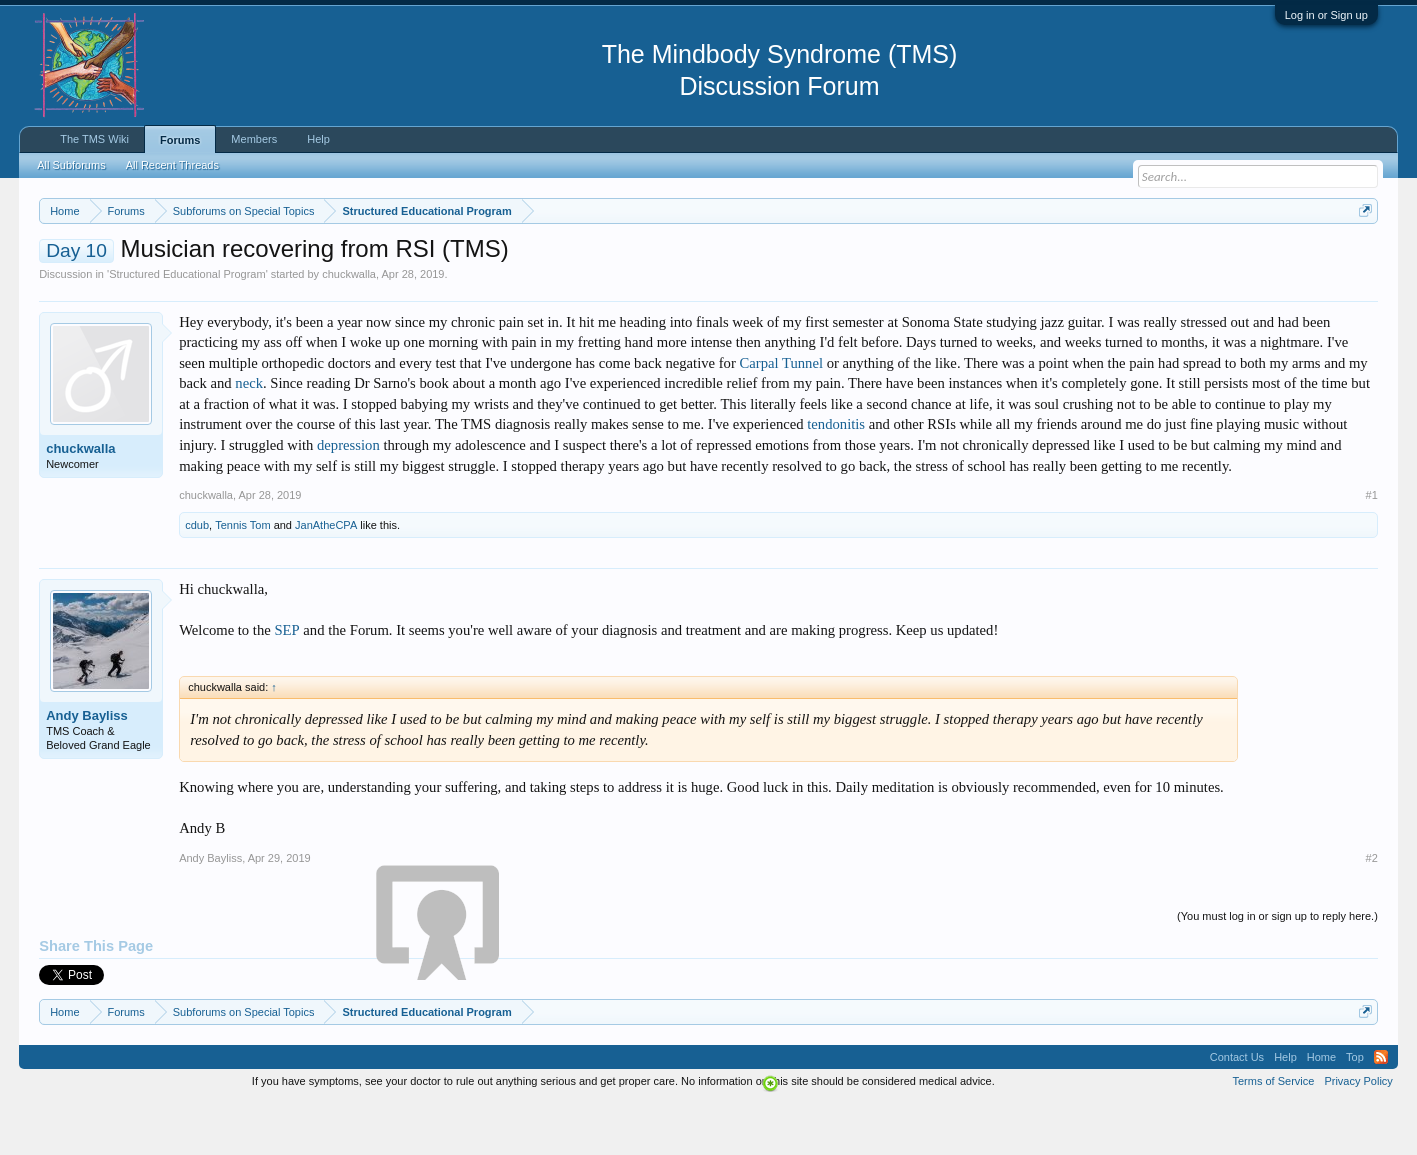 This screenshot has width=1417, height=1155. Describe the element at coordinates (770, 1083) in the screenshot. I see `indicates a generic or unspecified item type` at that location.